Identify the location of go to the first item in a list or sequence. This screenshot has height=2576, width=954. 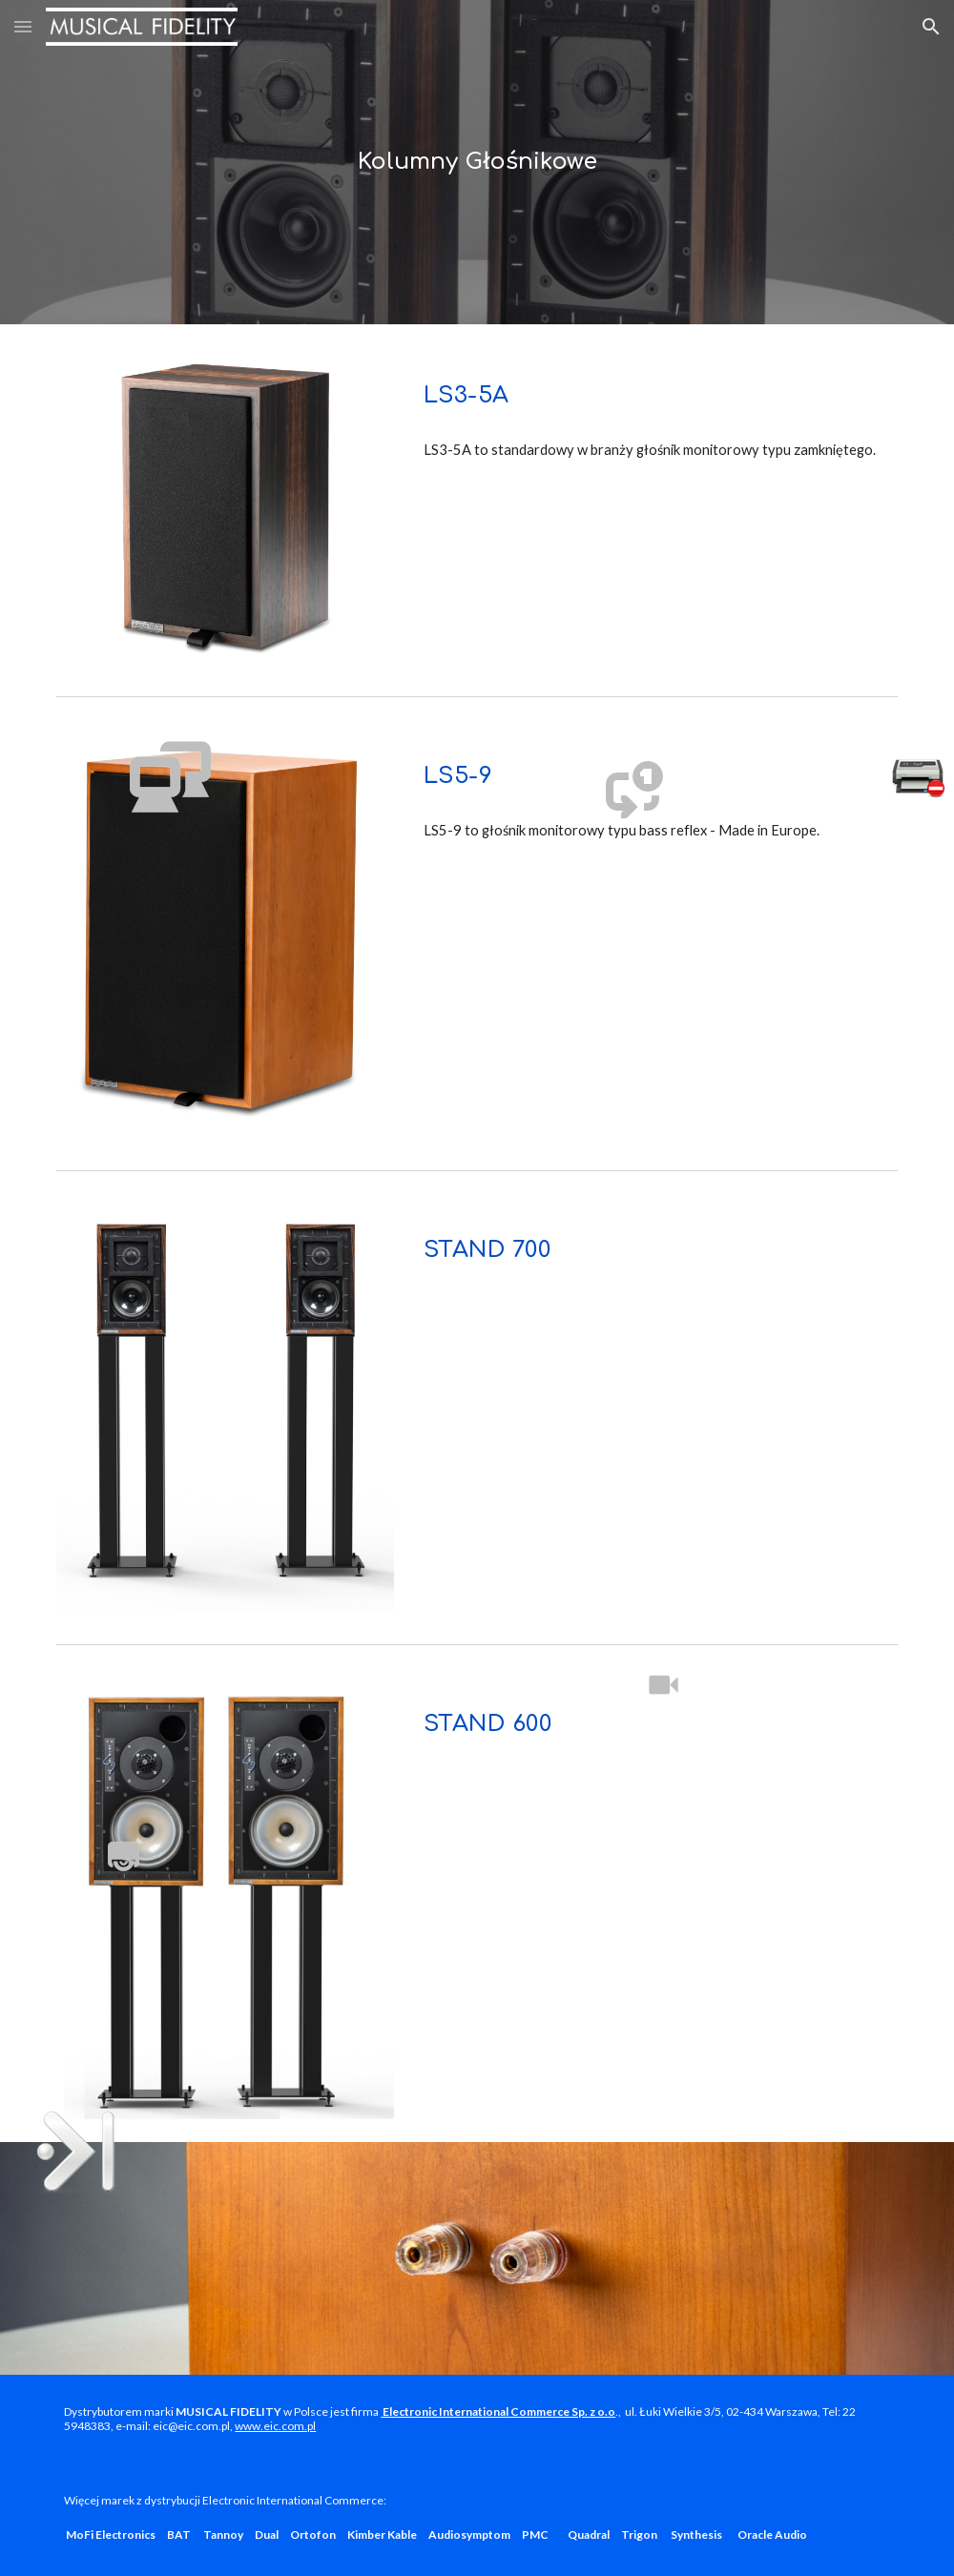
(77, 2152).